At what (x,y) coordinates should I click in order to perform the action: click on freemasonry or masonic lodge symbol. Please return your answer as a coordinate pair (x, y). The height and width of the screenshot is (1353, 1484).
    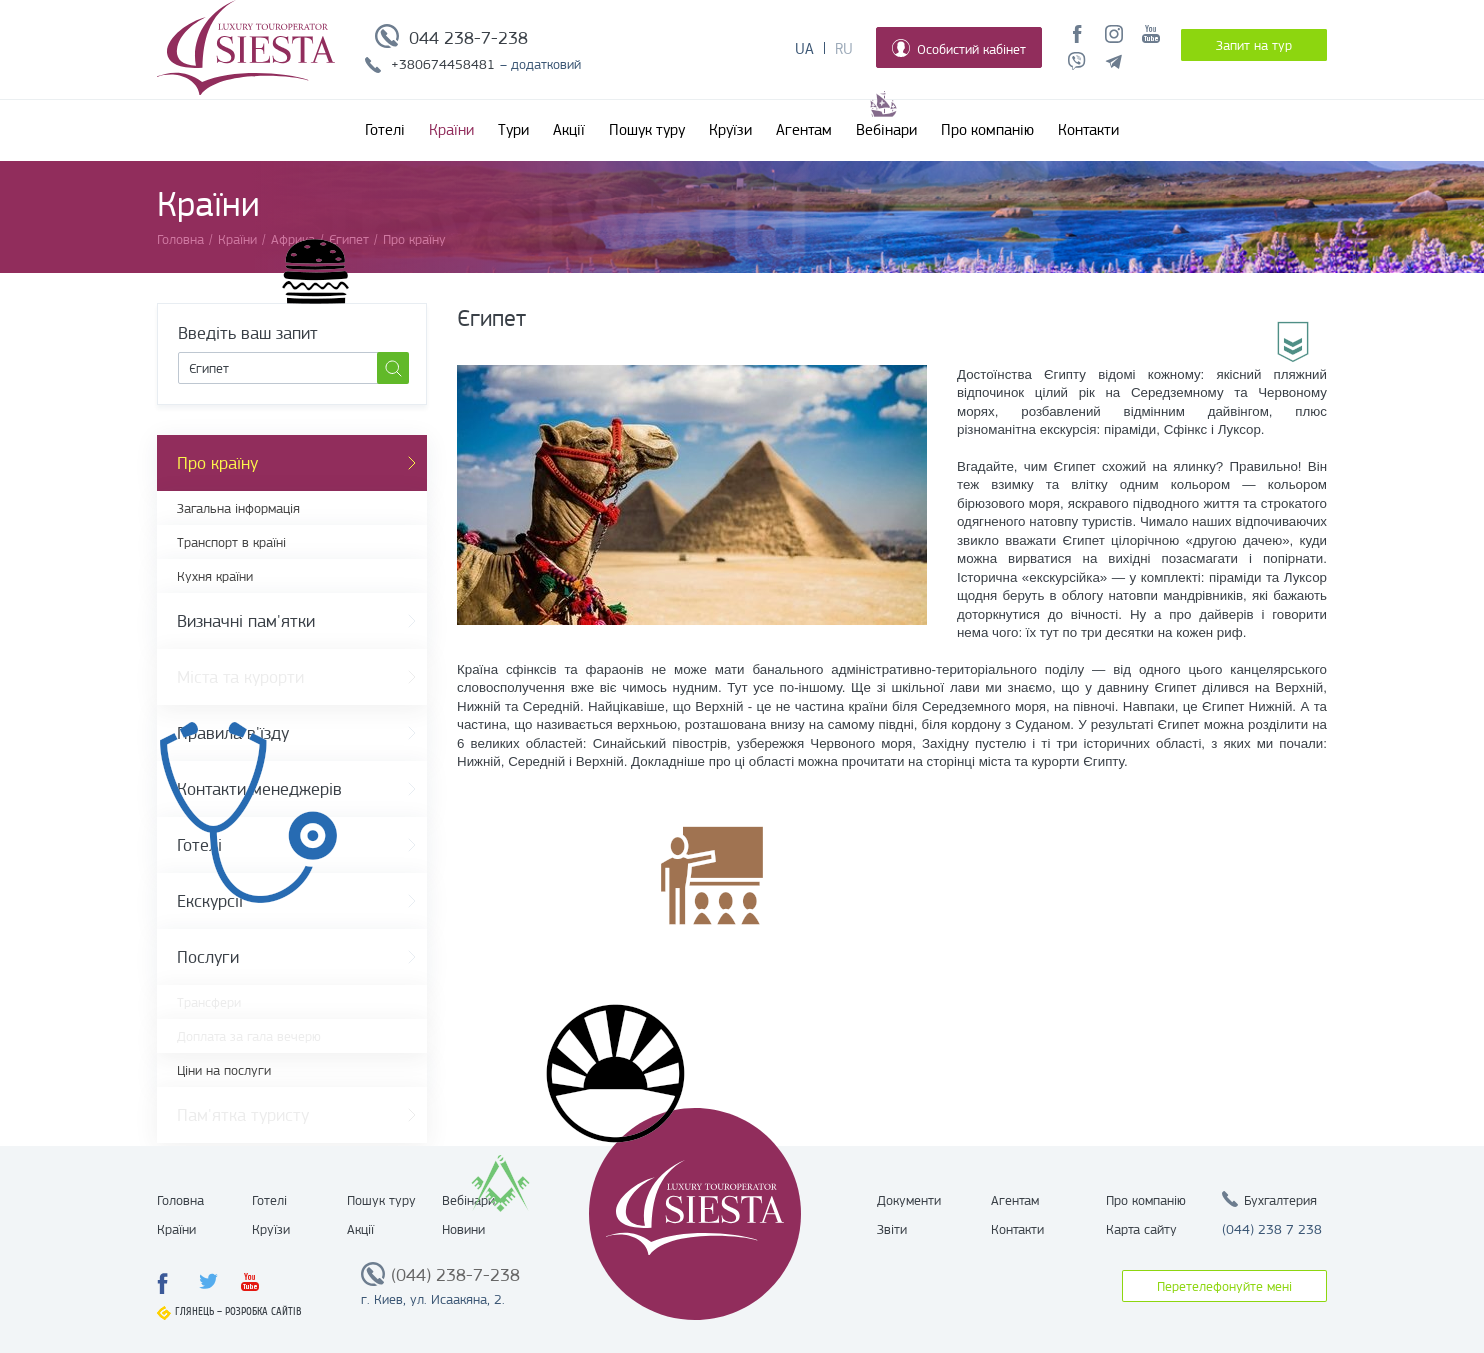
    Looking at the image, I should click on (500, 1183).